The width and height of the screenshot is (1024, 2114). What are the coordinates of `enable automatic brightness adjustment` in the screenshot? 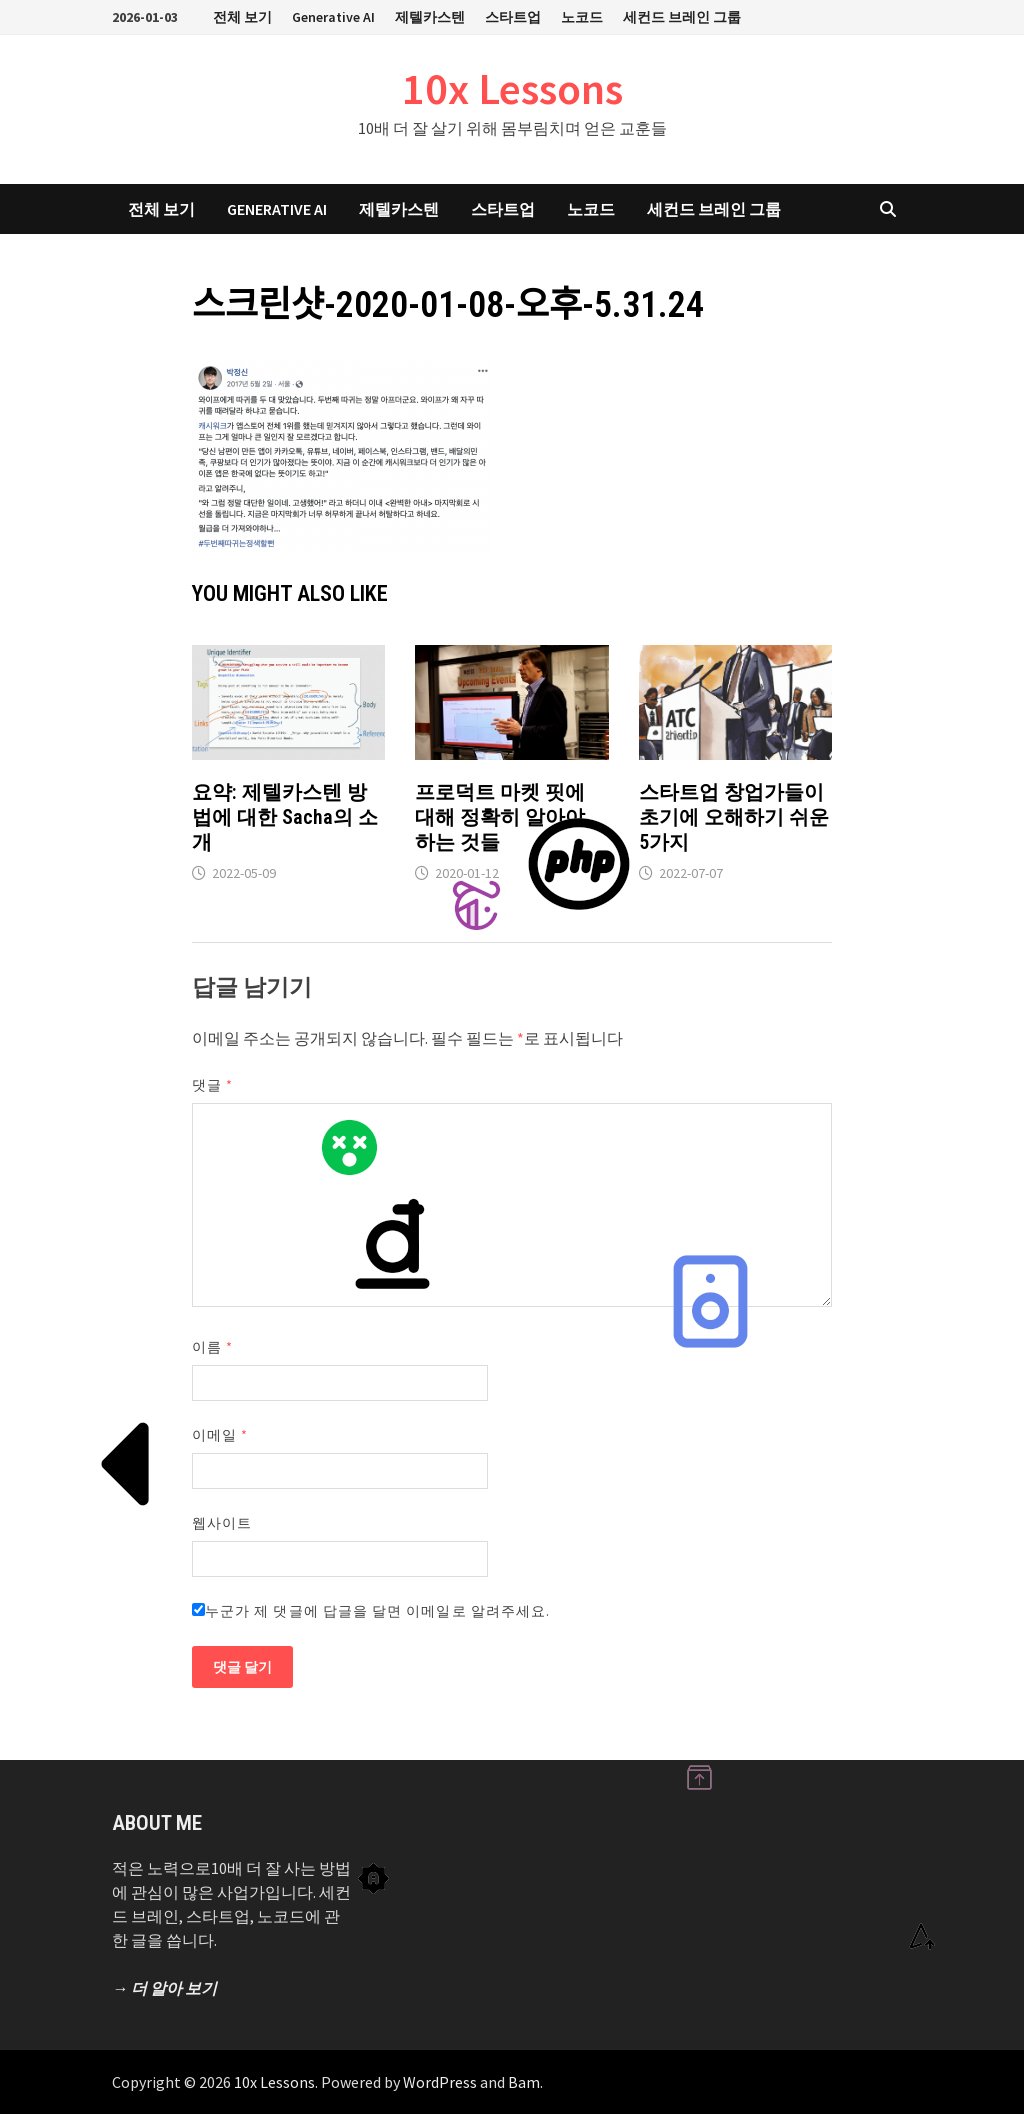 It's located at (373, 1878).